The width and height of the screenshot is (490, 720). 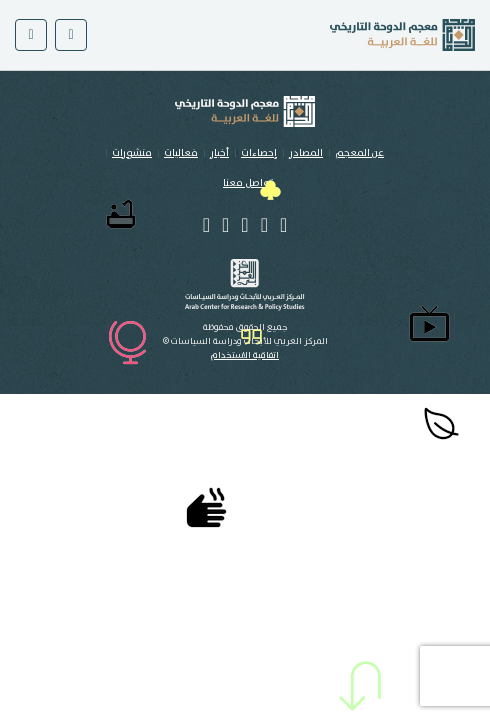 What do you see at coordinates (251, 336) in the screenshot?
I see `insert a block quote` at bounding box center [251, 336].